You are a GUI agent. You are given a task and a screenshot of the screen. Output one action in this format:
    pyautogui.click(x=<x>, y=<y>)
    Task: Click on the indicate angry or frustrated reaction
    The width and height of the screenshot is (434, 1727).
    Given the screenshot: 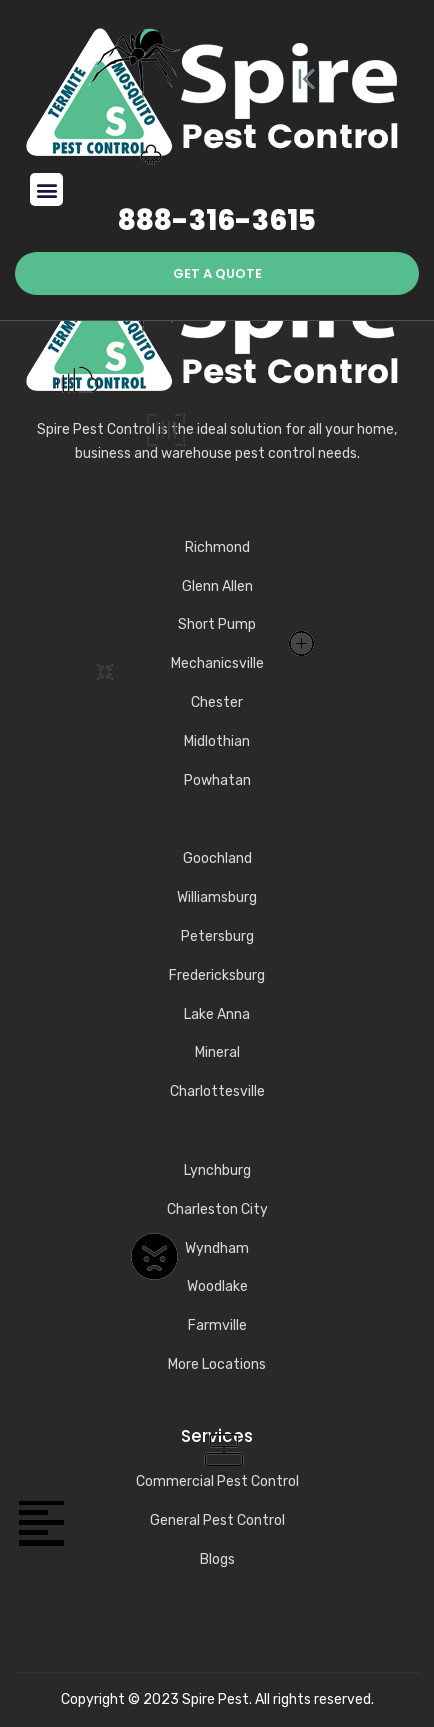 What is the action you would take?
    pyautogui.click(x=154, y=1256)
    